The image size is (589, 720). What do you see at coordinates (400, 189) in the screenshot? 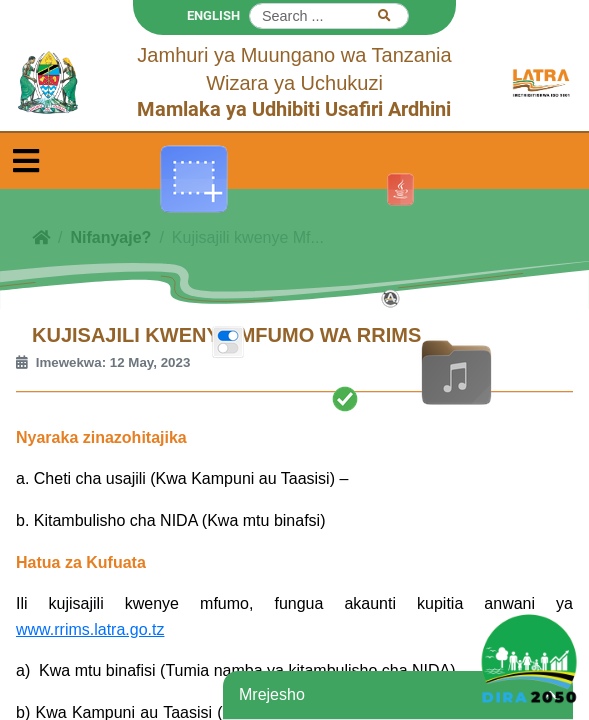
I see `java archive file (.jar)` at bounding box center [400, 189].